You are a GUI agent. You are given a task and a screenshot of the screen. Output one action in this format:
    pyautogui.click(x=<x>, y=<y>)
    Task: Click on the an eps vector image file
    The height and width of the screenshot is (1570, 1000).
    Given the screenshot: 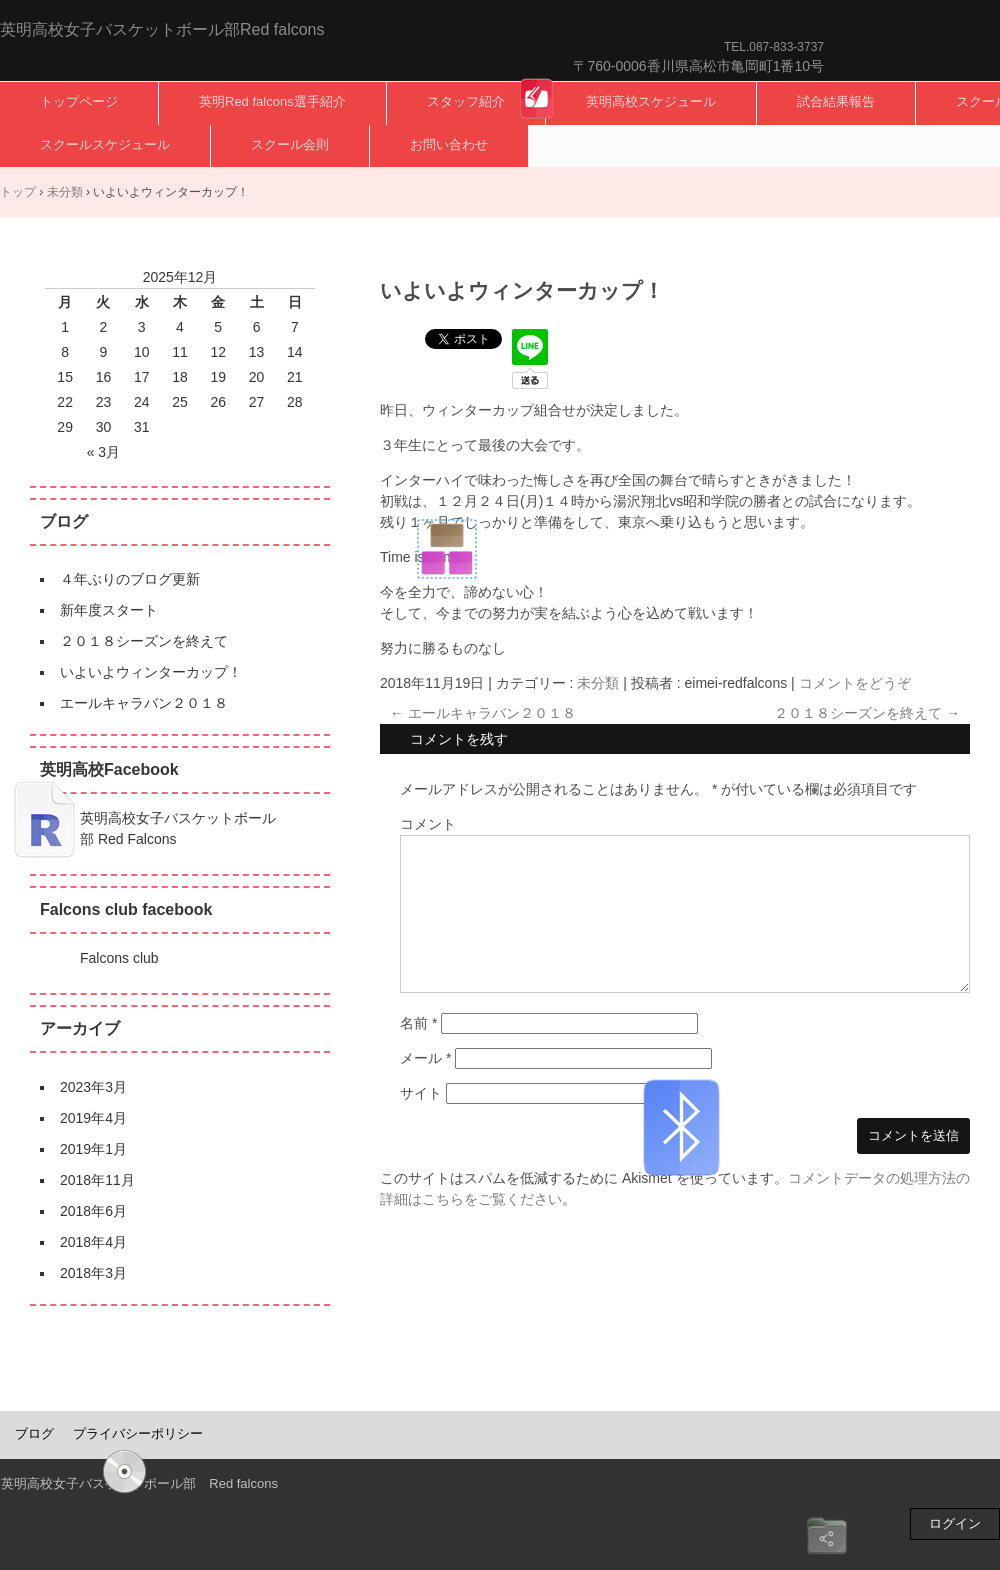 What is the action you would take?
    pyautogui.click(x=536, y=98)
    